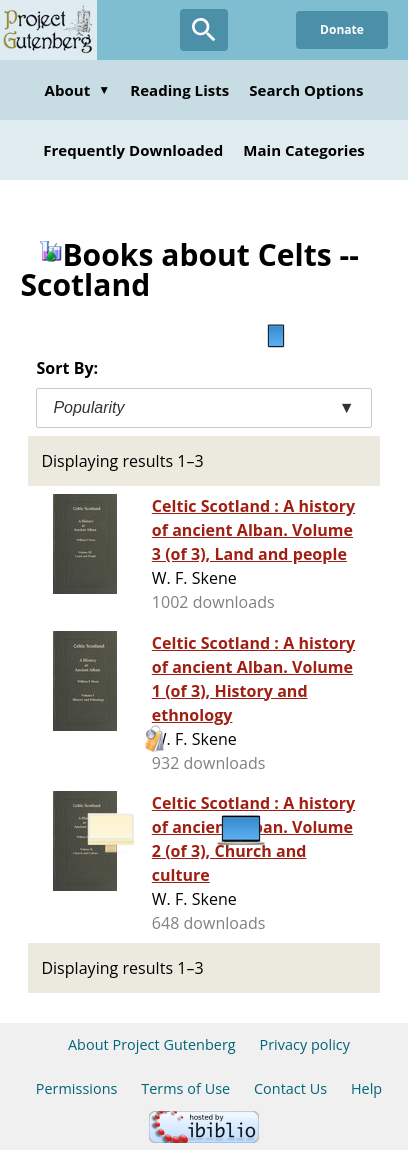  What do you see at coordinates (276, 336) in the screenshot?
I see `iPad Air device icon` at bounding box center [276, 336].